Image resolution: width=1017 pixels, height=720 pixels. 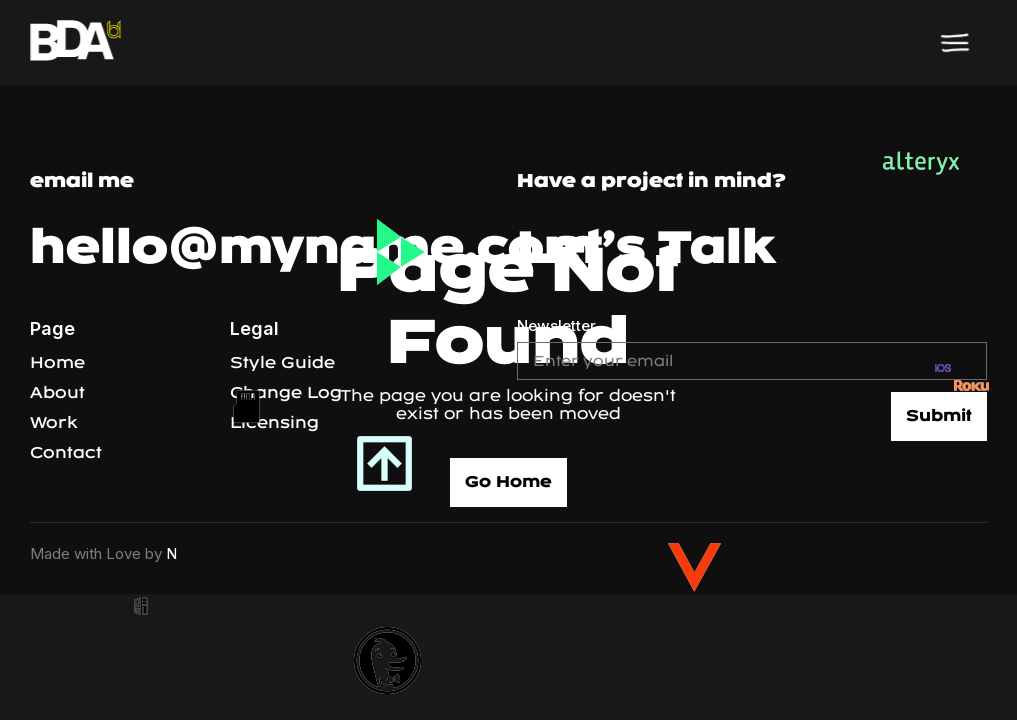 I want to click on upload a file or content, so click(x=384, y=463).